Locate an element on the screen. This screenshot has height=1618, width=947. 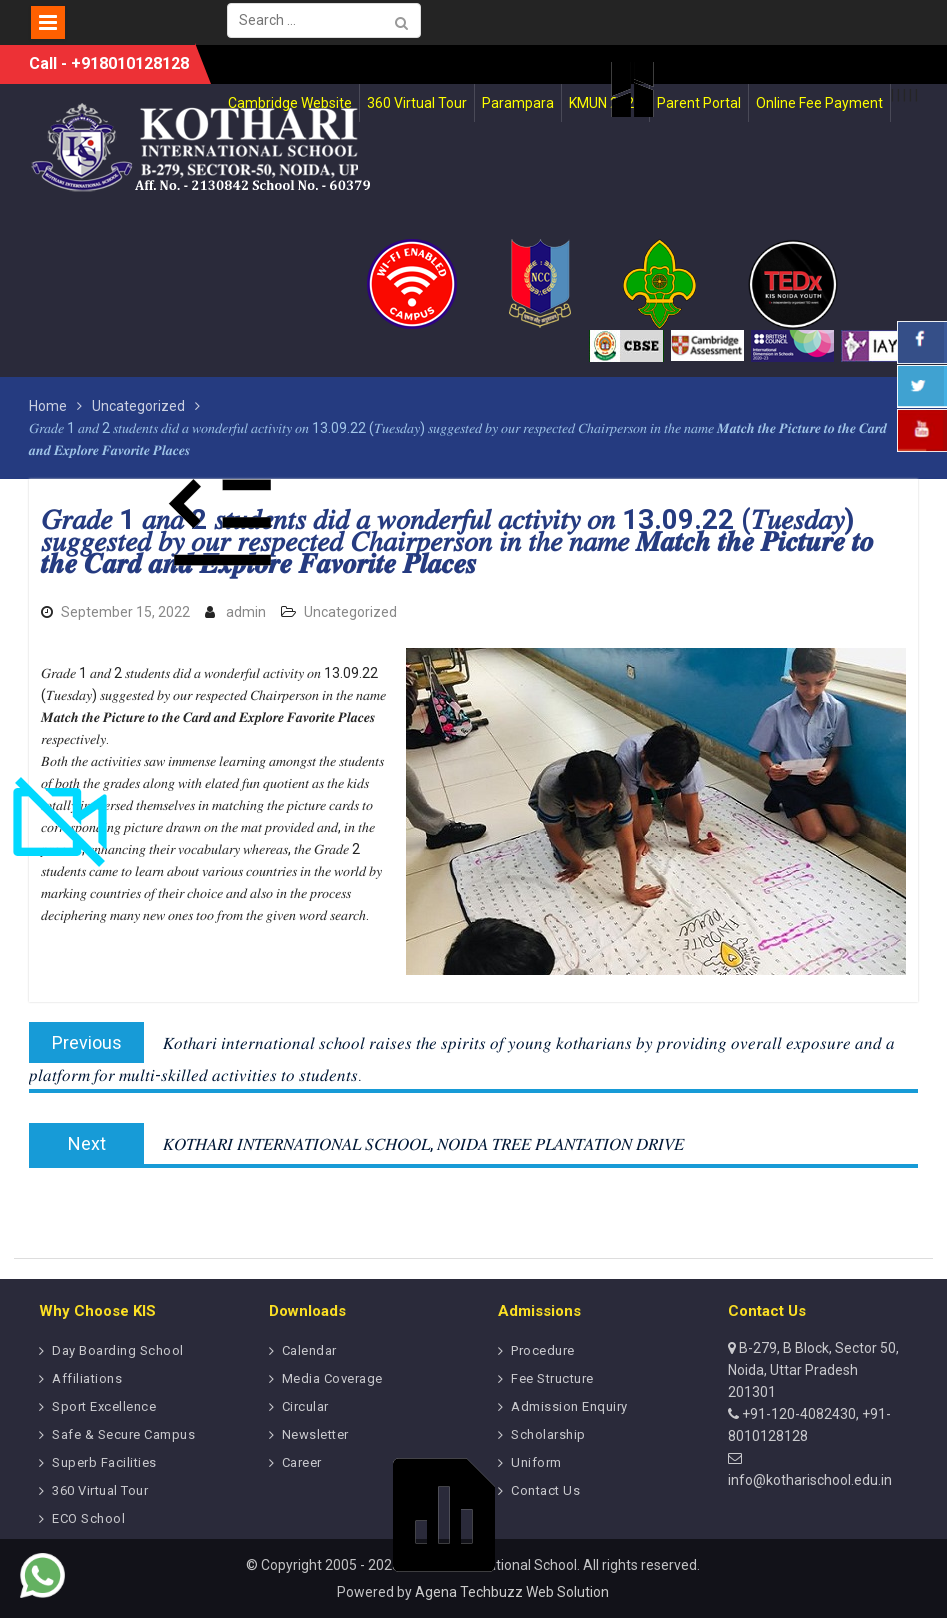
turn off camera during a video call is located at coordinates (60, 822).